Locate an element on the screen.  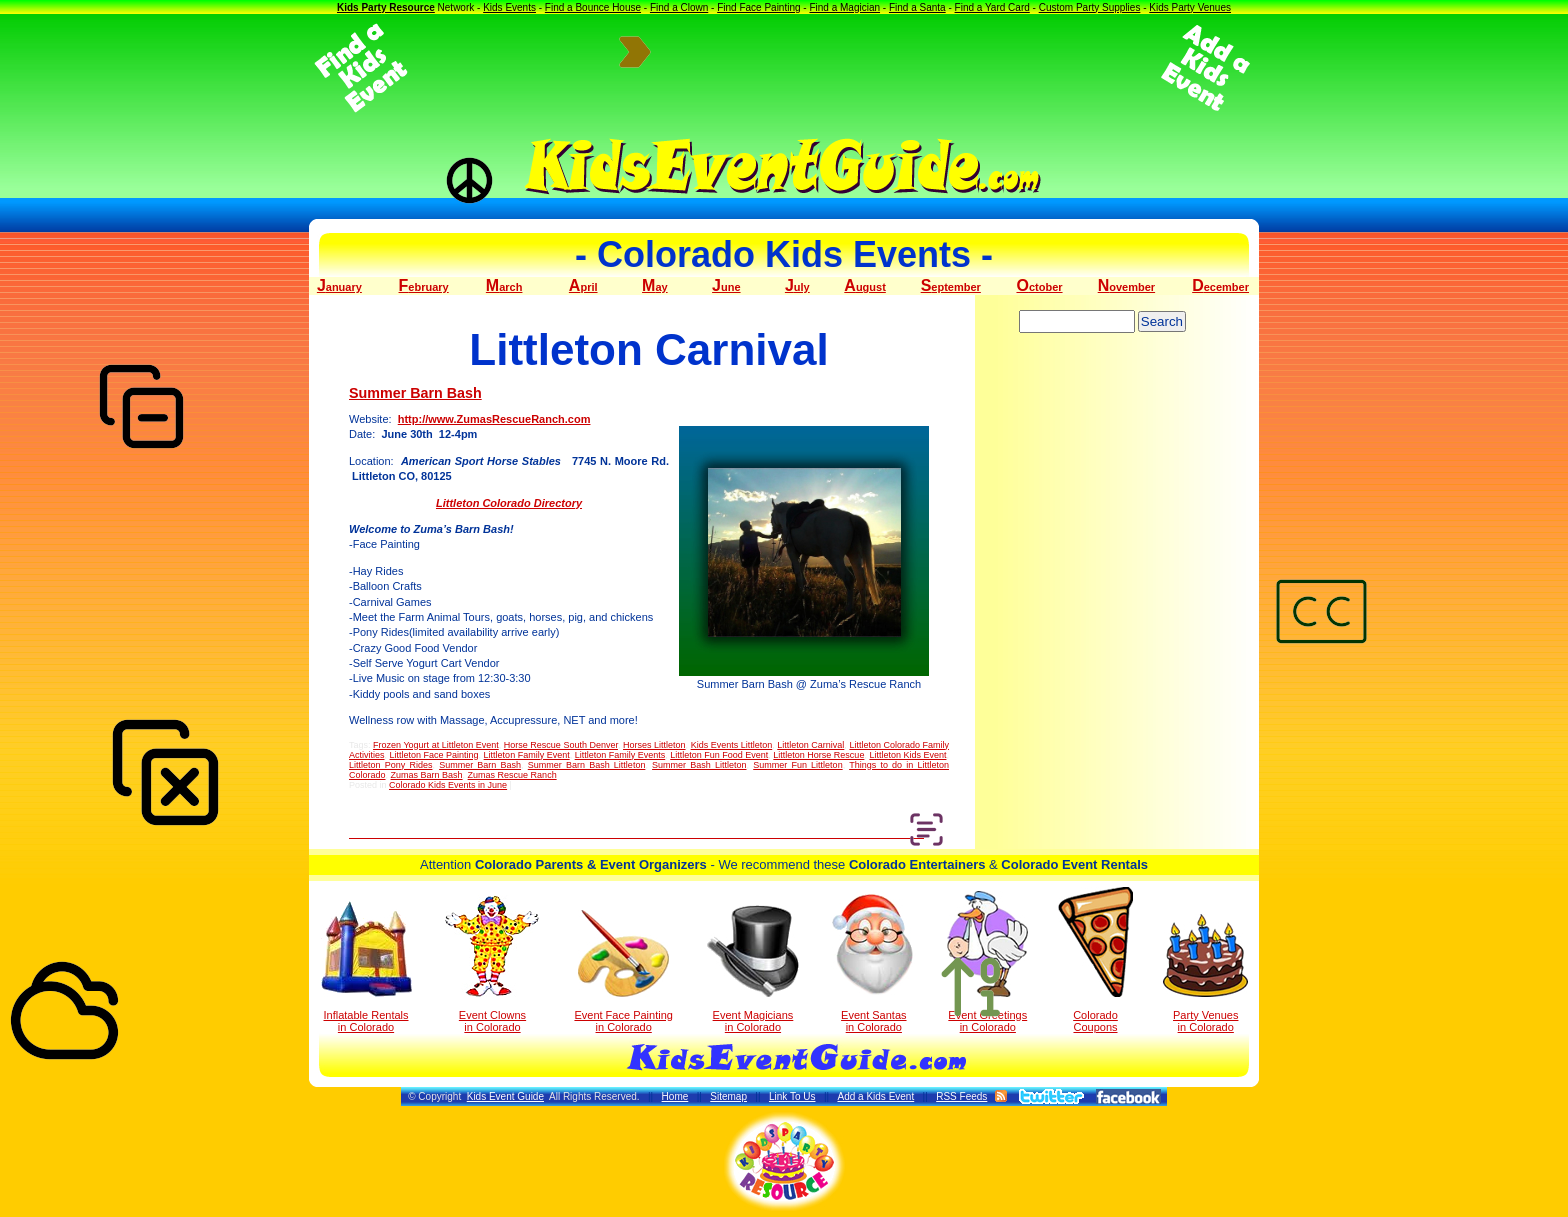
cancel or clear clipboard content is located at coordinates (165, 772).